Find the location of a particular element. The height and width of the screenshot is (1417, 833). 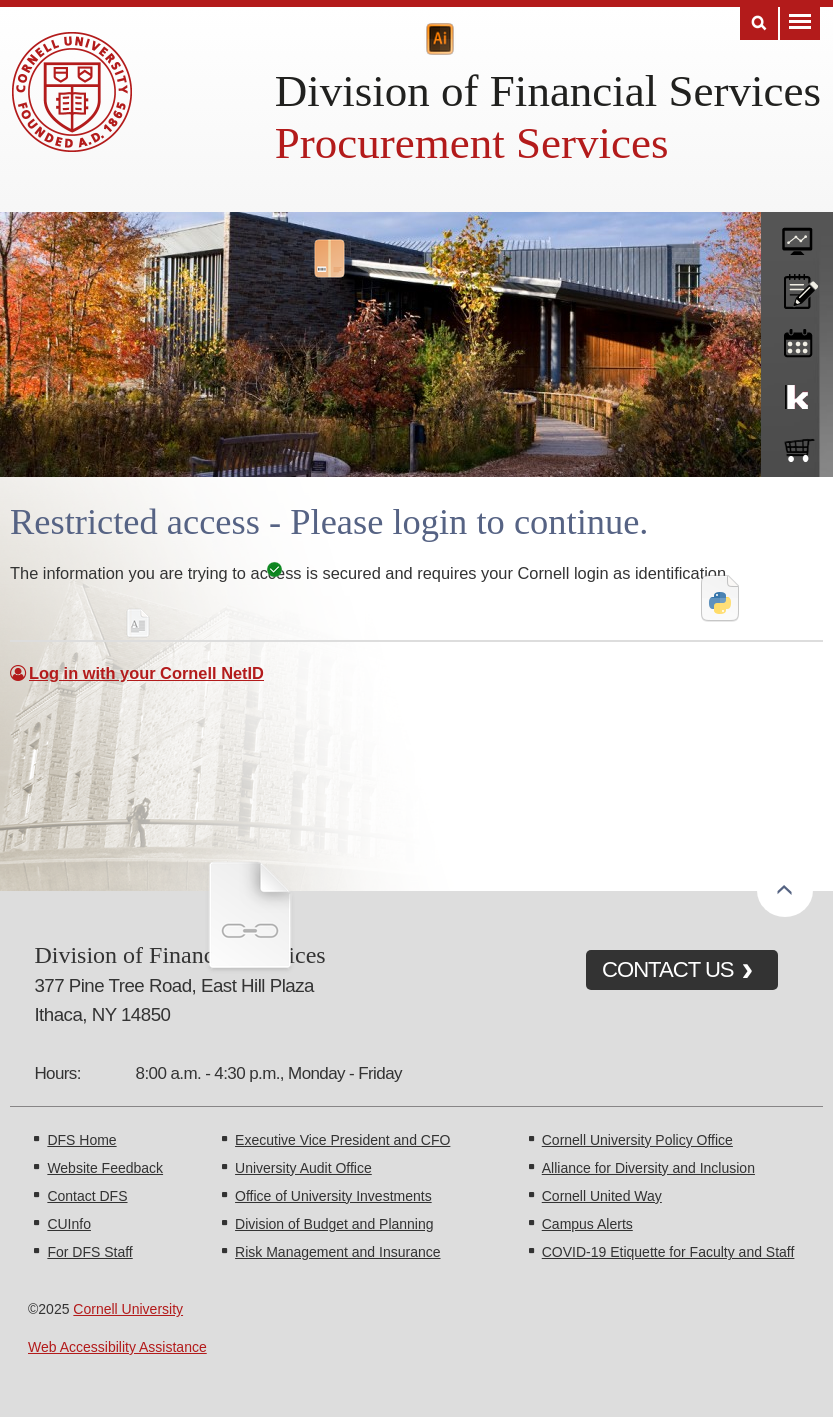

open a package or archive file is located at coordinates (329, 258).